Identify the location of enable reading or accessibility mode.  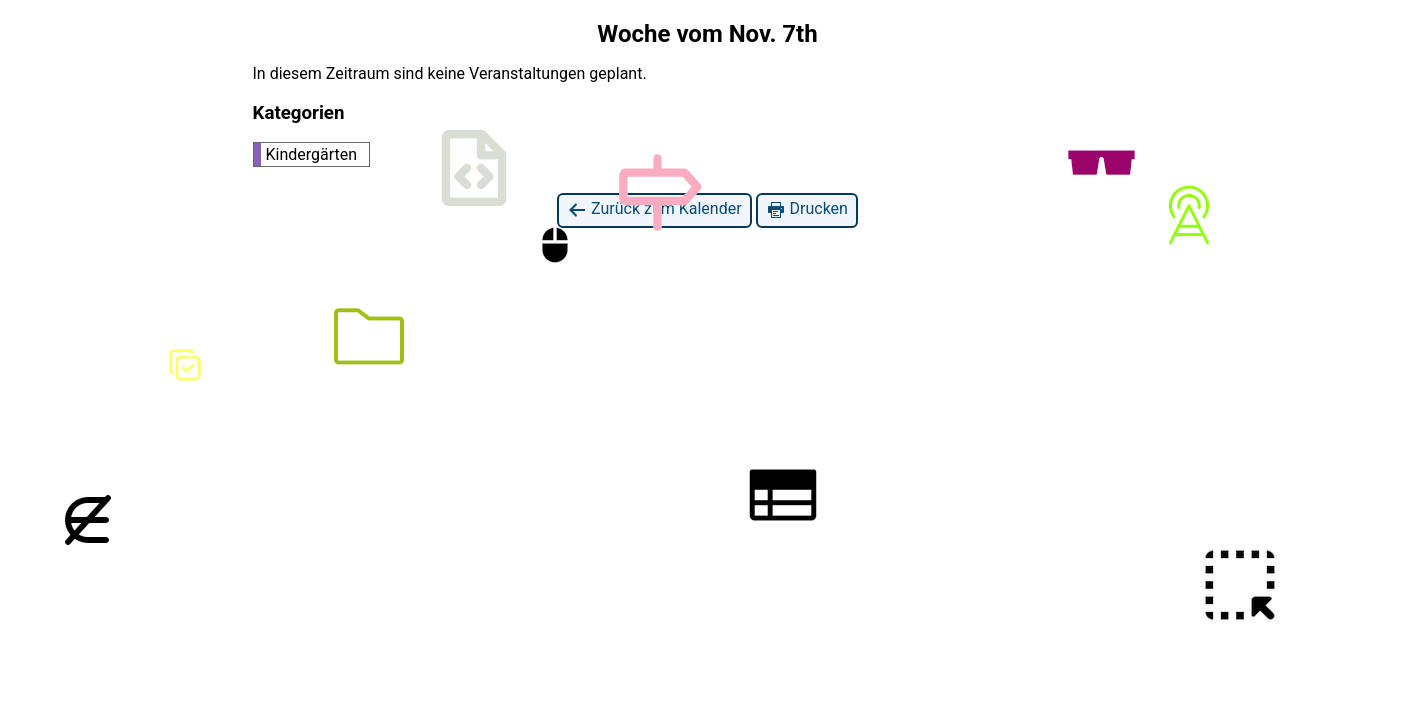
(1101, 161).